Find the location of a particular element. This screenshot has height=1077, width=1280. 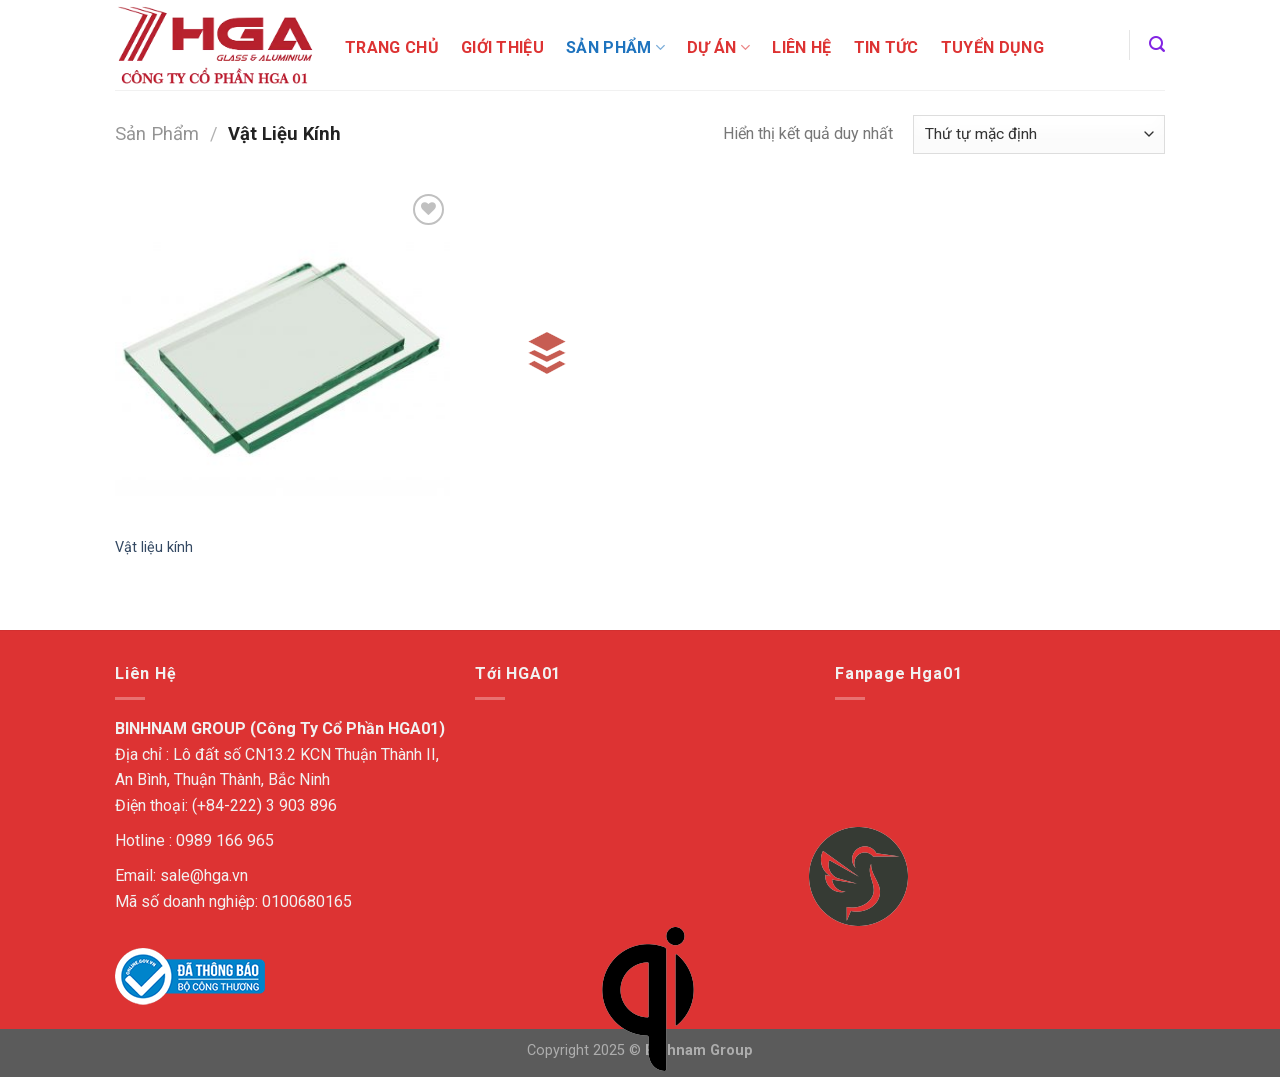

lubuntu linux distribution logo is located at coordinates (858, 876).